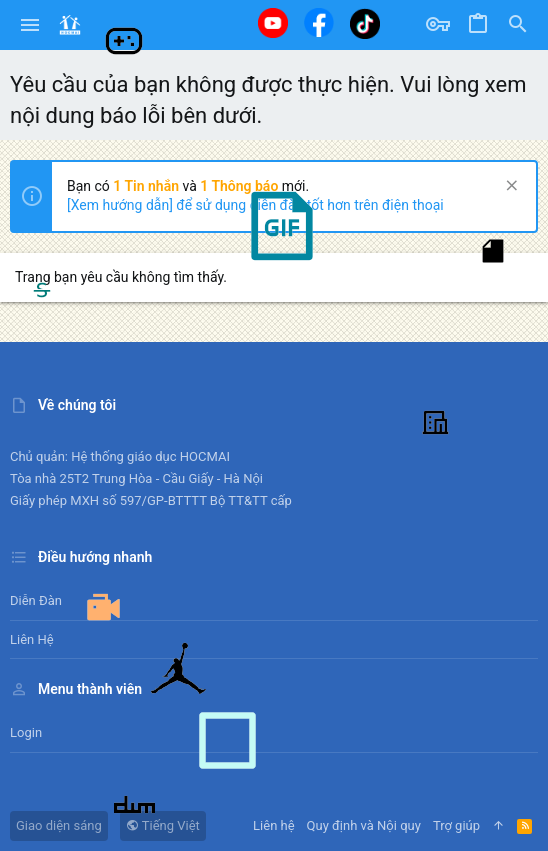 This screenshot has height=851, width=548. I want to click on start recording video, so click(103, 608).